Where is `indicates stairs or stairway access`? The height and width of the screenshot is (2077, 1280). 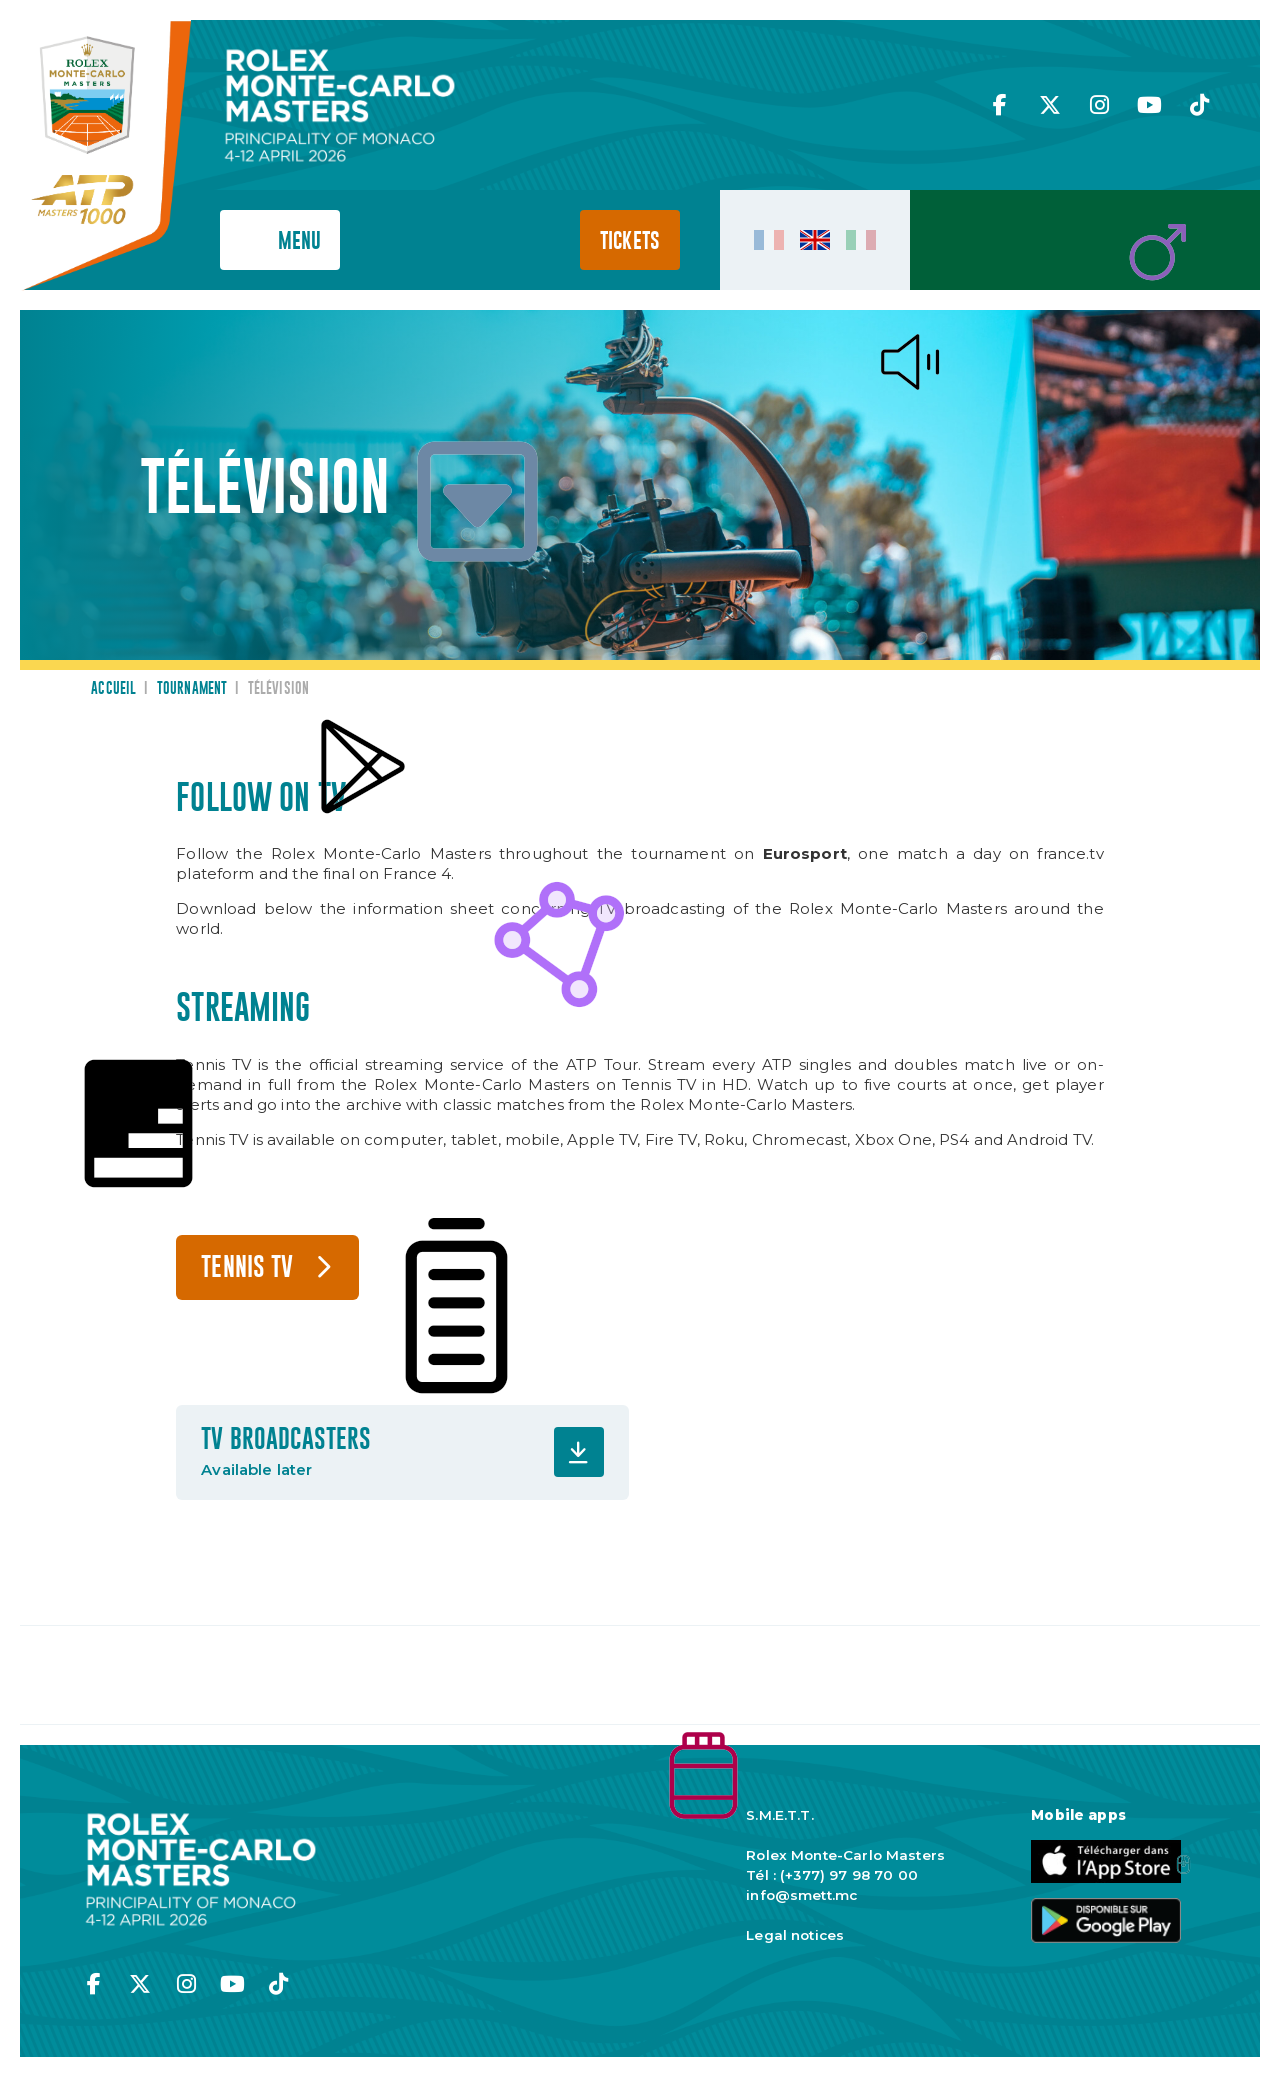 indicates stairs or stairway access is located at coordinates (138, 1123).